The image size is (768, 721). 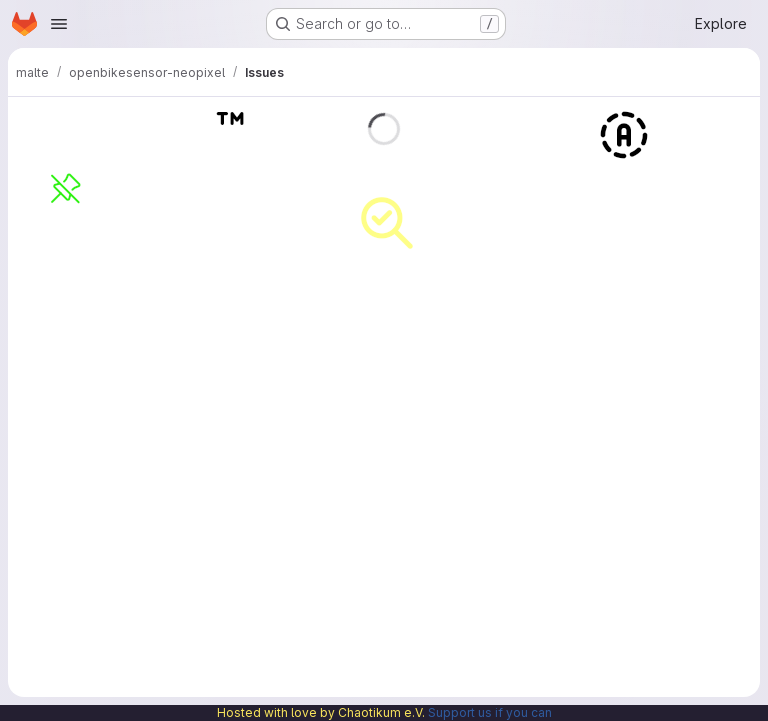 What do you see at coordinates (387, 223) in the screenshot?
I see `confirm search results` at bounding box center [387, 223].